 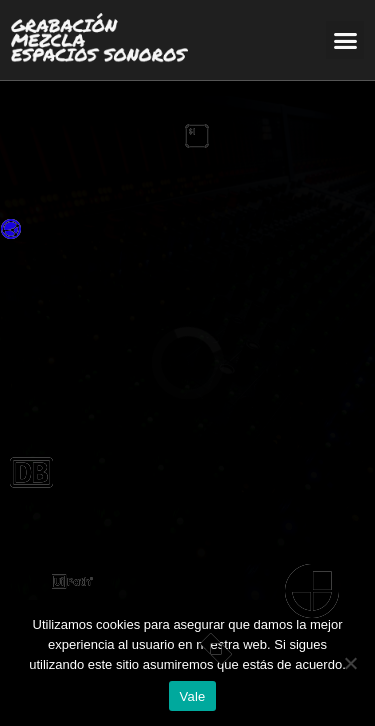 What do you see at coordinates (312, 591) in the screenshot?
I see `jamstack platform or framework branding` at bounding box center [312, 591].